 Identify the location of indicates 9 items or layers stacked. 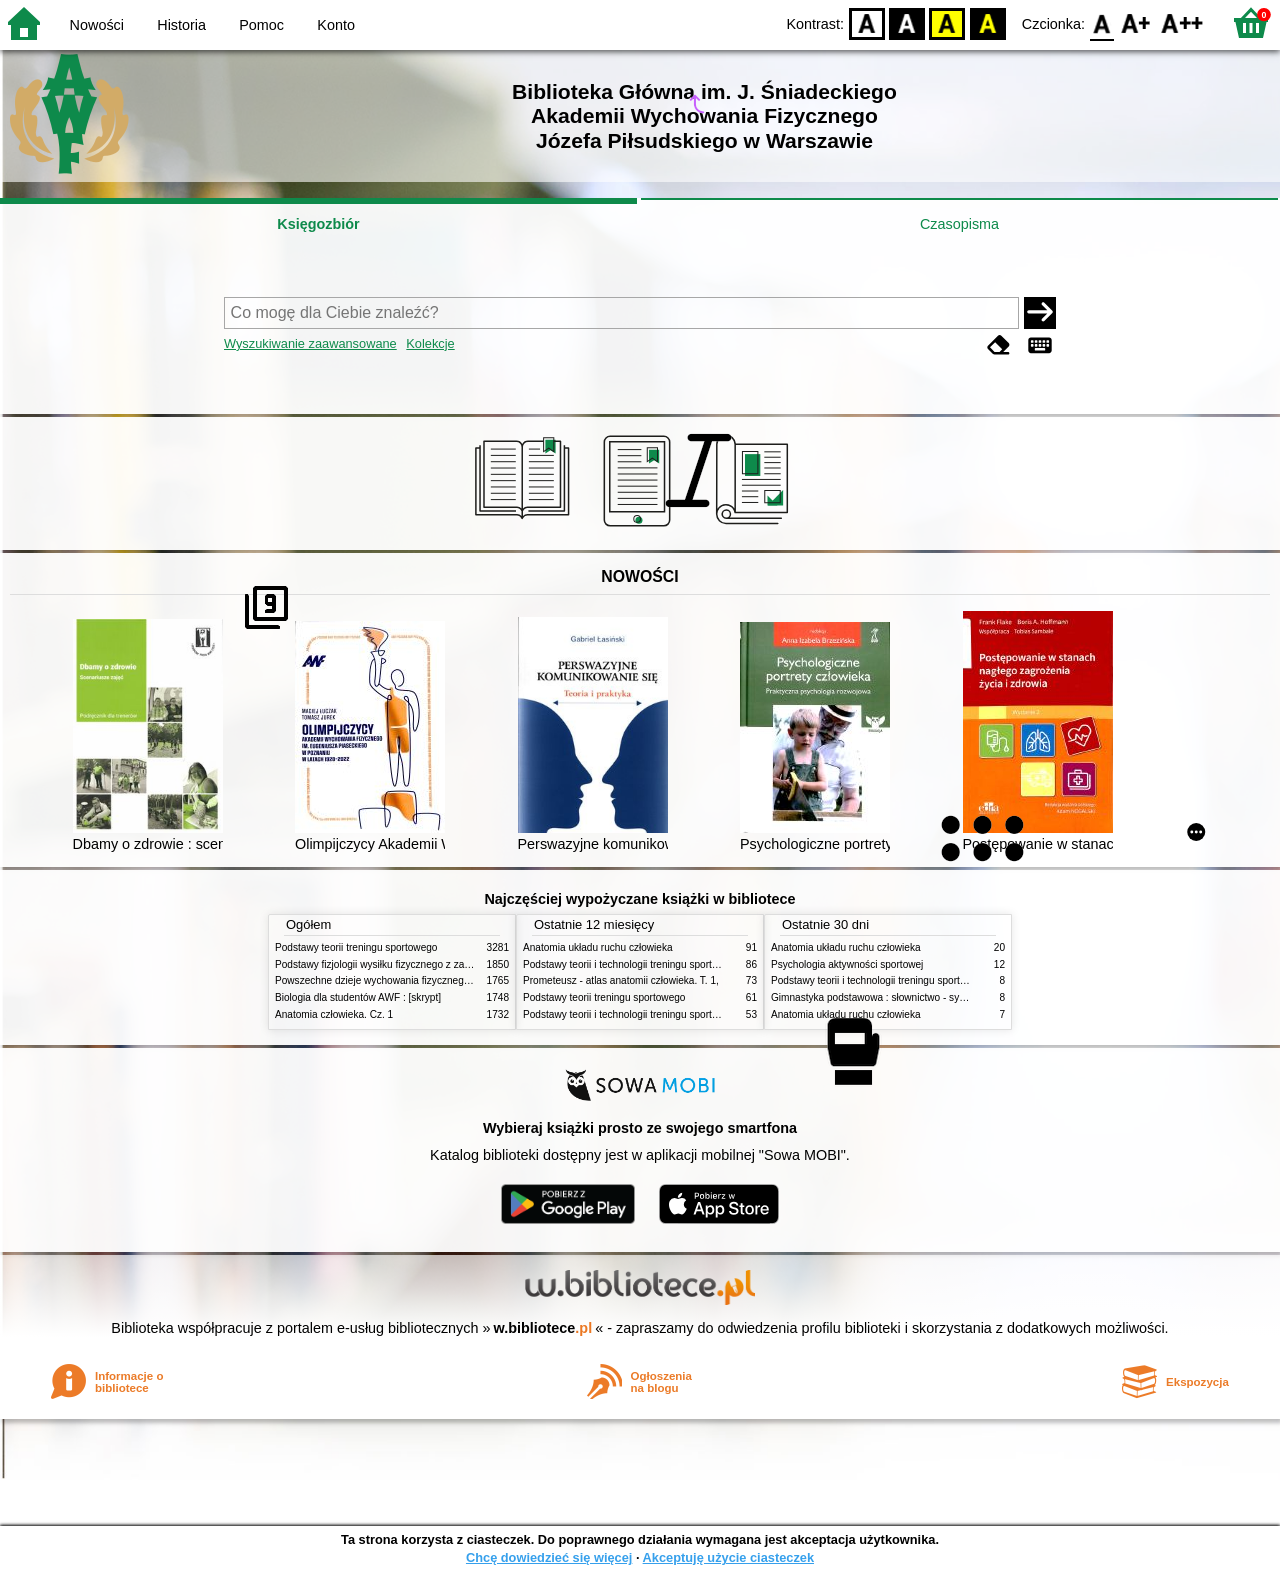
(266, 607).